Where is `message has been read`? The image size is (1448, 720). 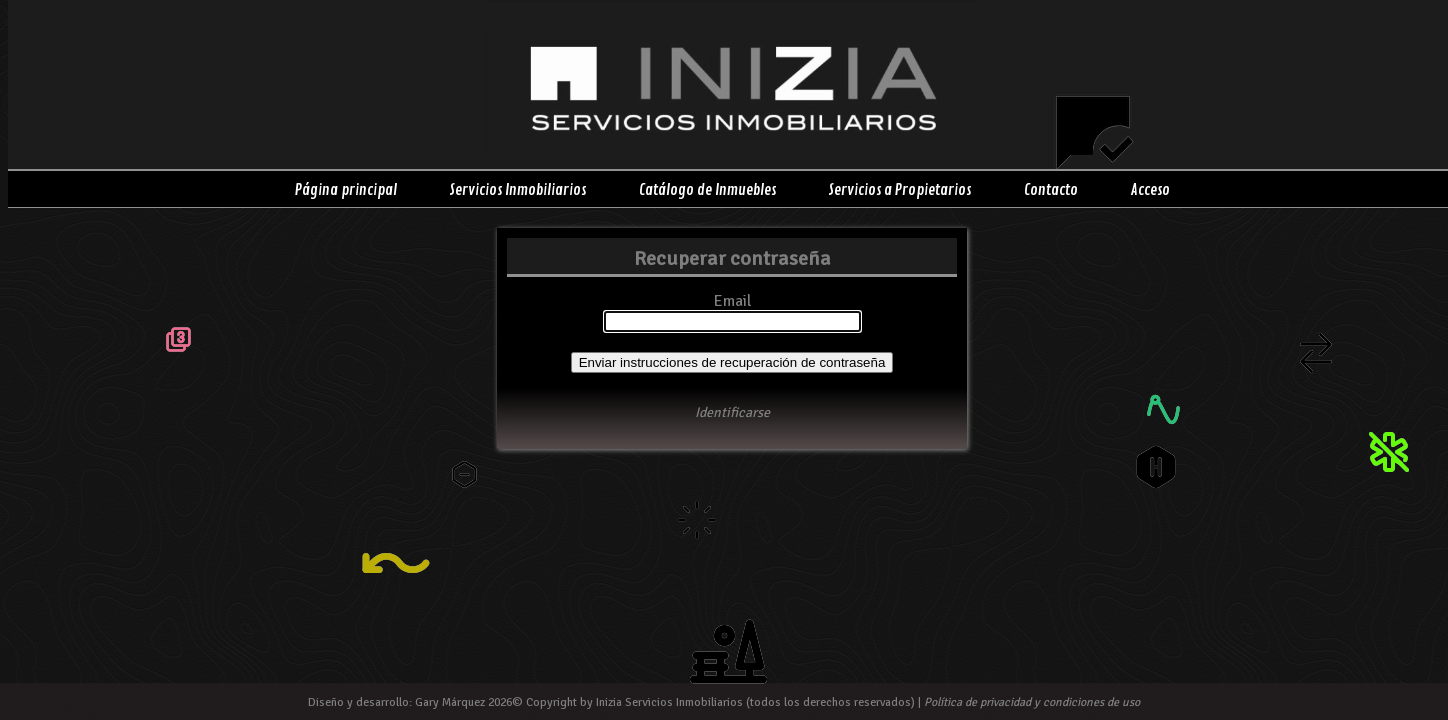
message has been read is located at coordinates (1093, 133).